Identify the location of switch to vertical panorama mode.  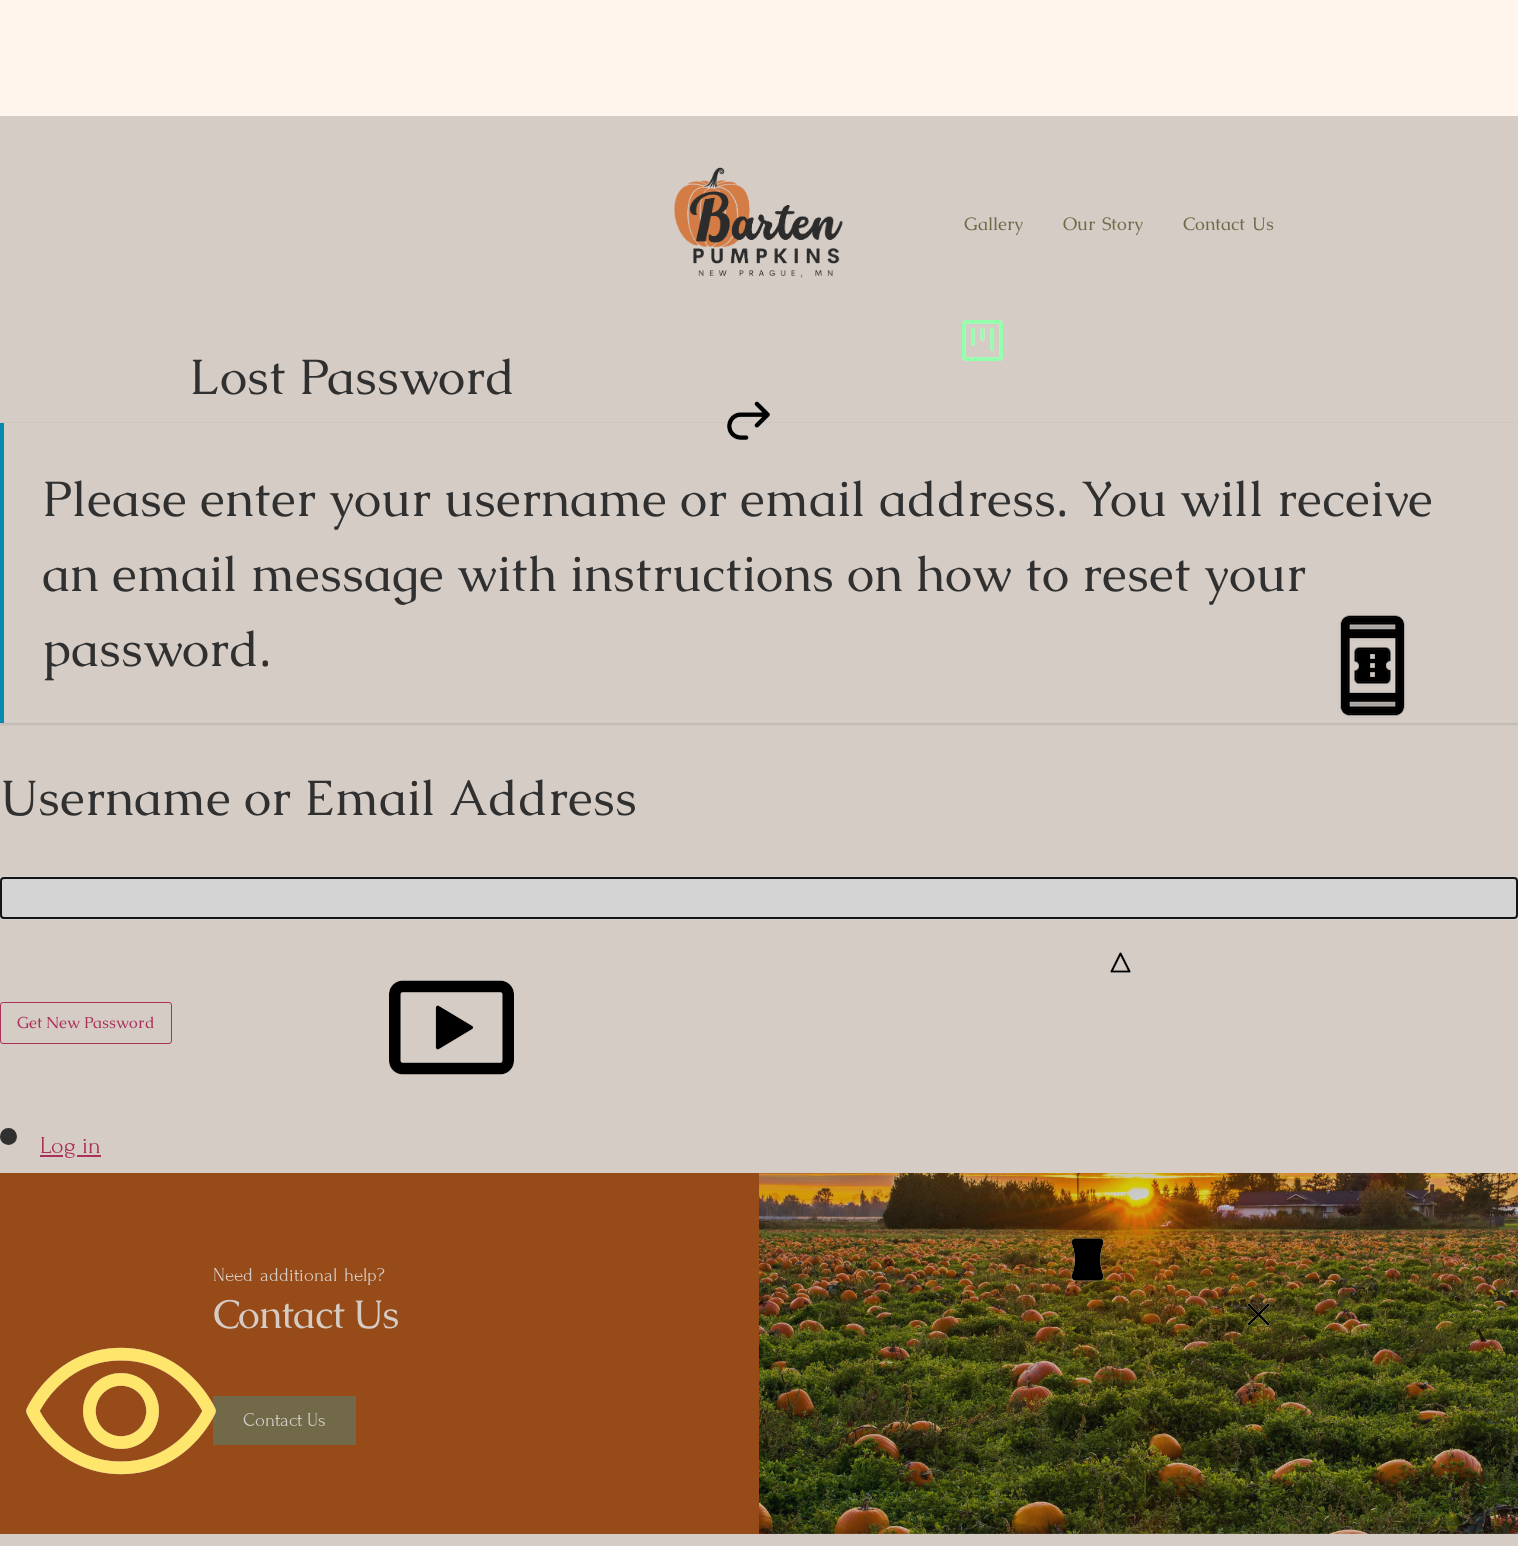
(1087, 1259).